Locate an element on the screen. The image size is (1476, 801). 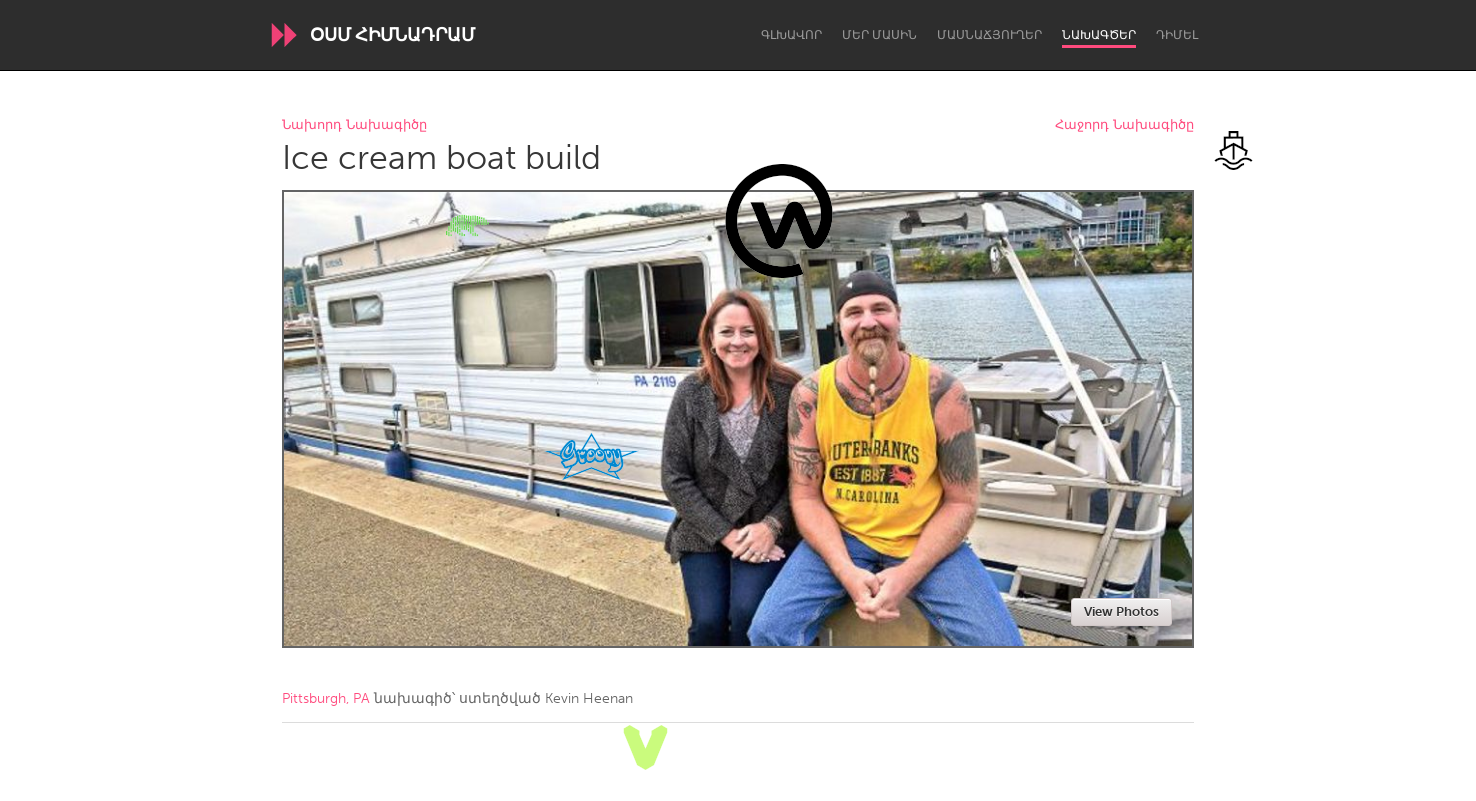
apache groovy programming language logo is located at coordinates (591, 456).